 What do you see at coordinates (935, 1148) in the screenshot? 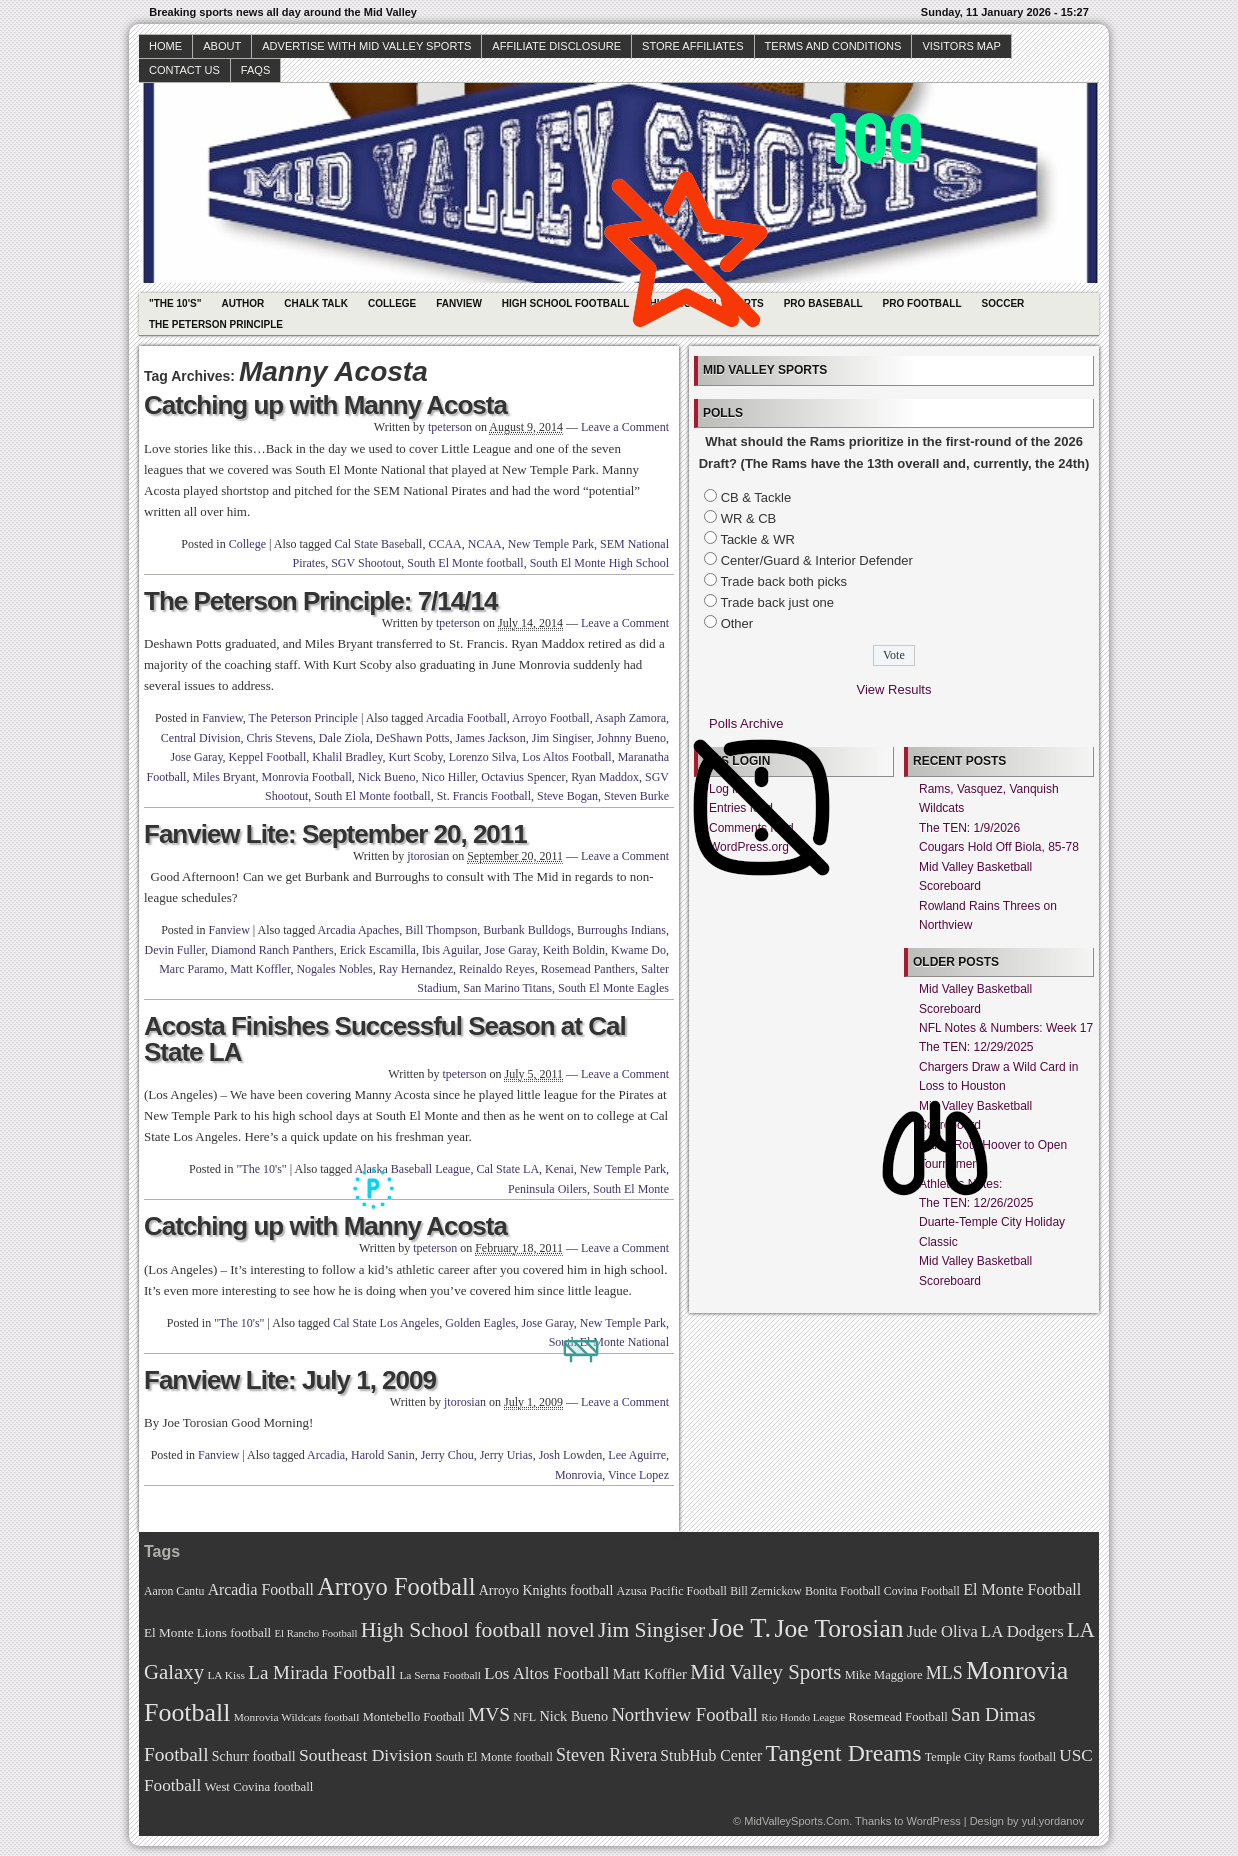
I see `access respiratory health information` at bounding box center [935, 1148].